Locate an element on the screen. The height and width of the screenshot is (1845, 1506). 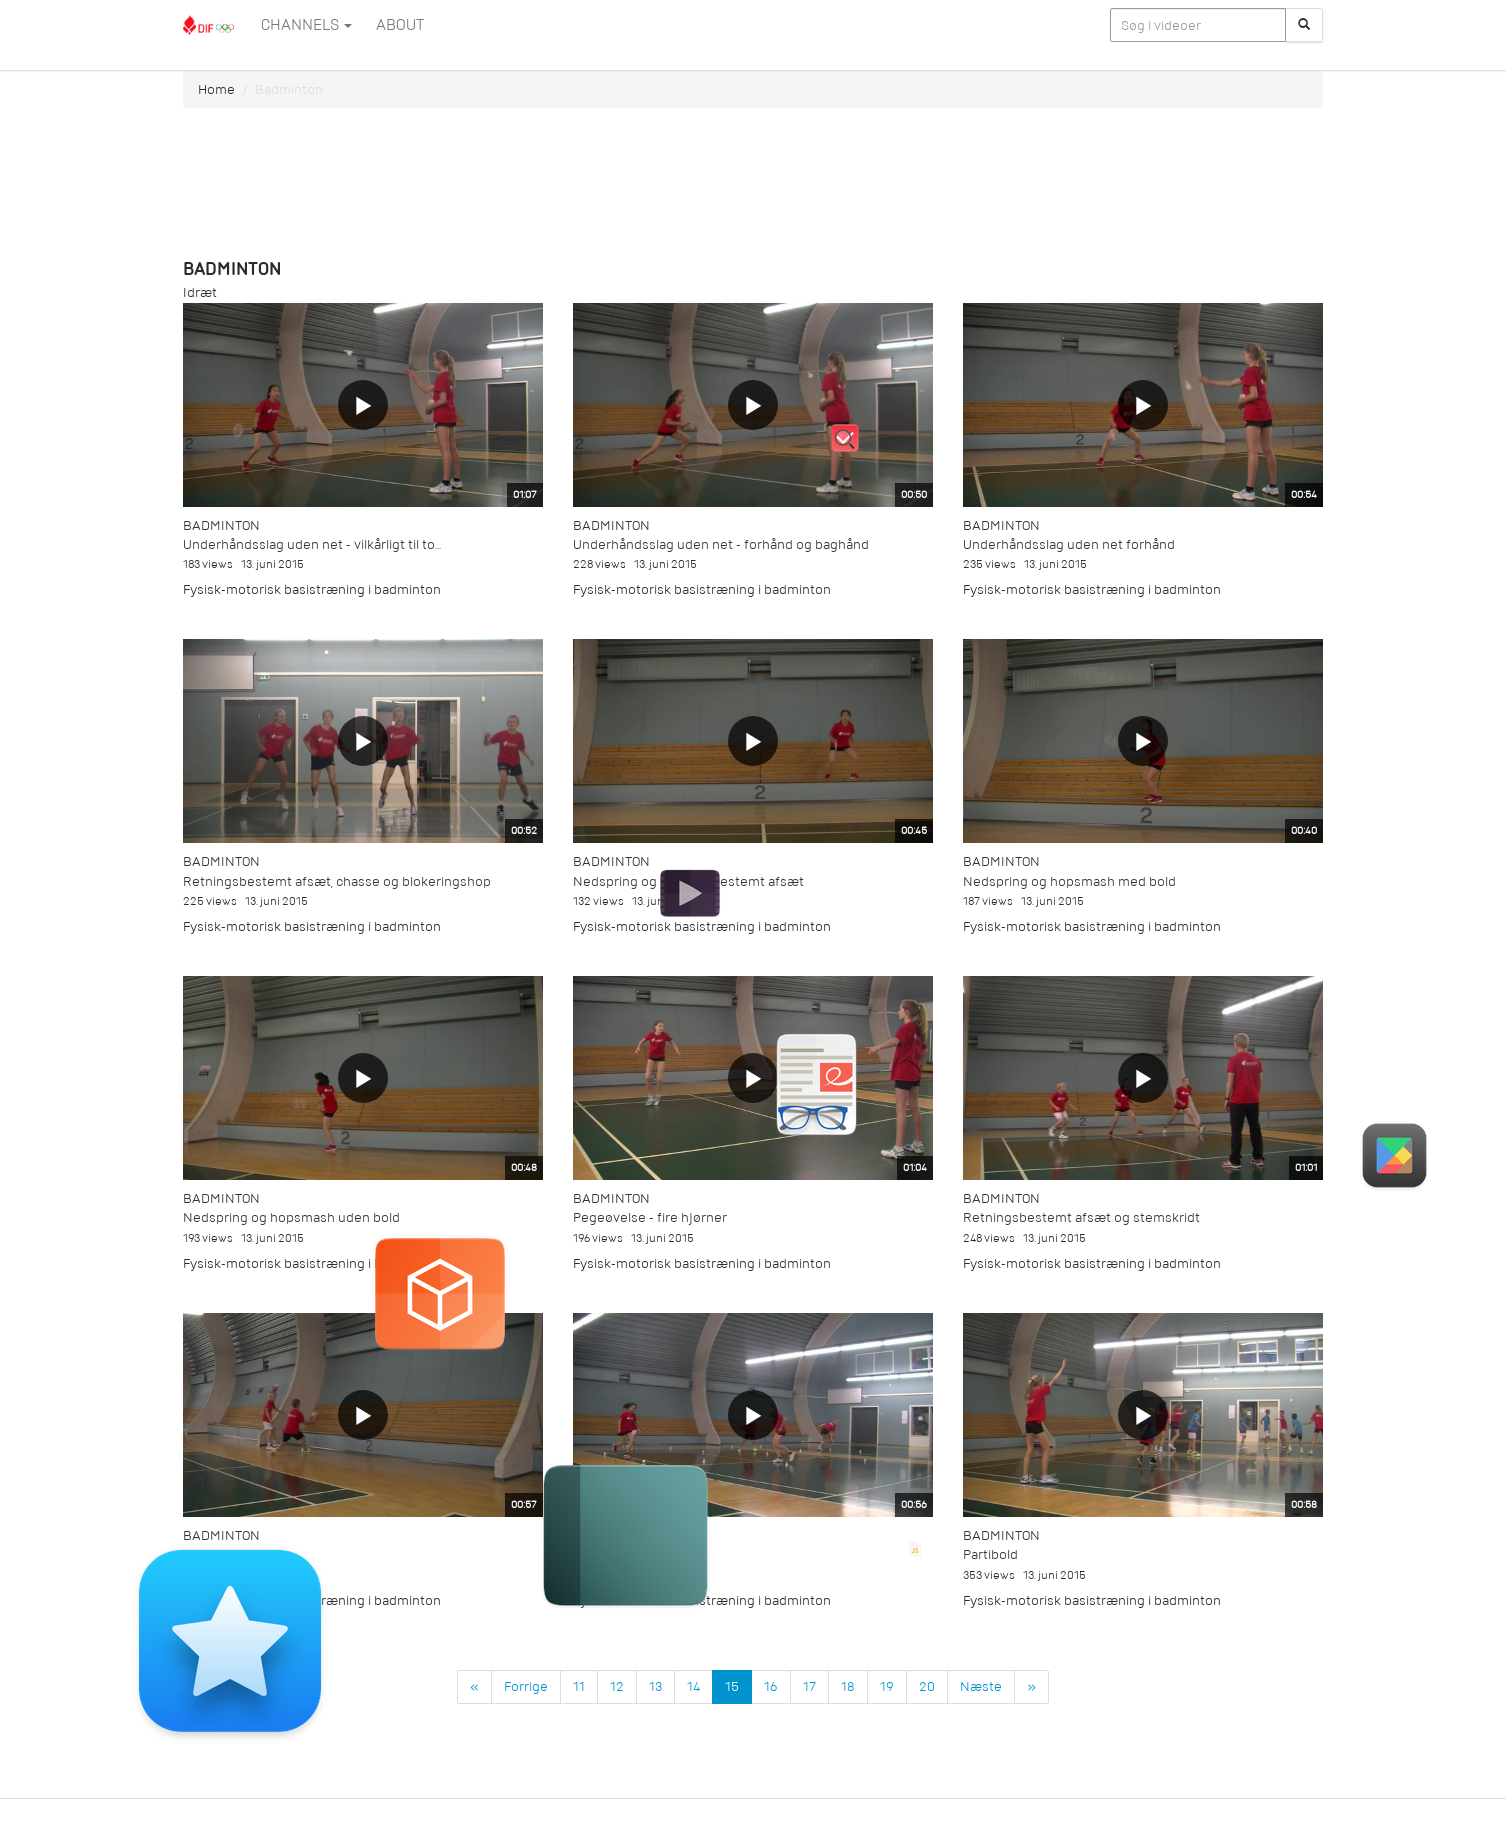
open the tangram app is located at coordinates (1394, 1155).